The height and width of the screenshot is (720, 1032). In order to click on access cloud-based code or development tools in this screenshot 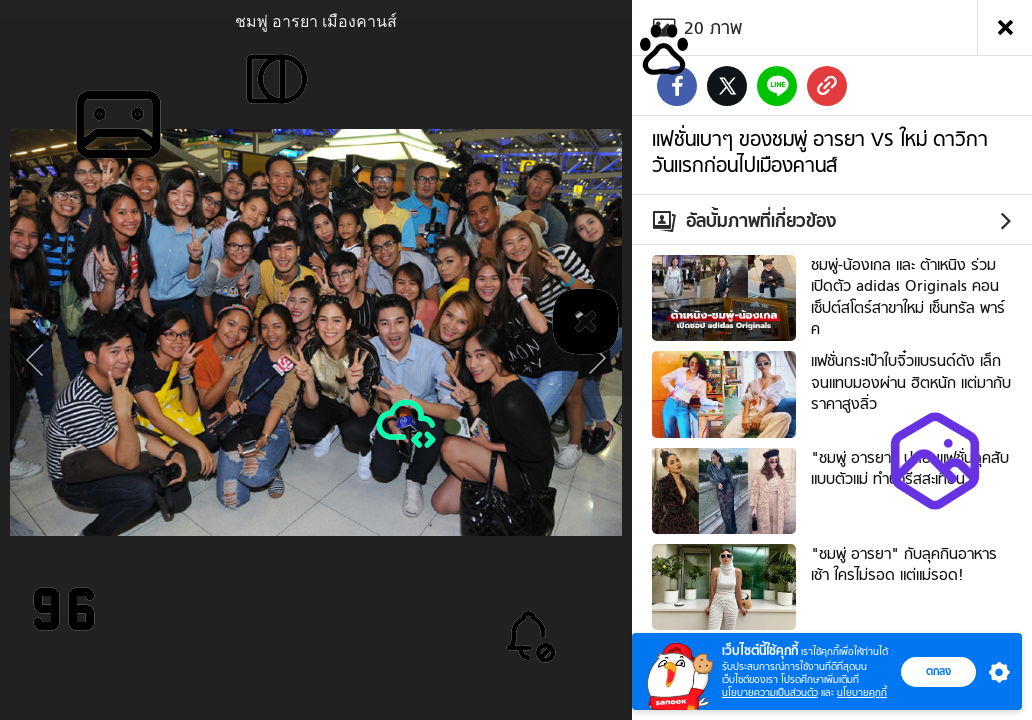, I will do `click(406, 421)`.